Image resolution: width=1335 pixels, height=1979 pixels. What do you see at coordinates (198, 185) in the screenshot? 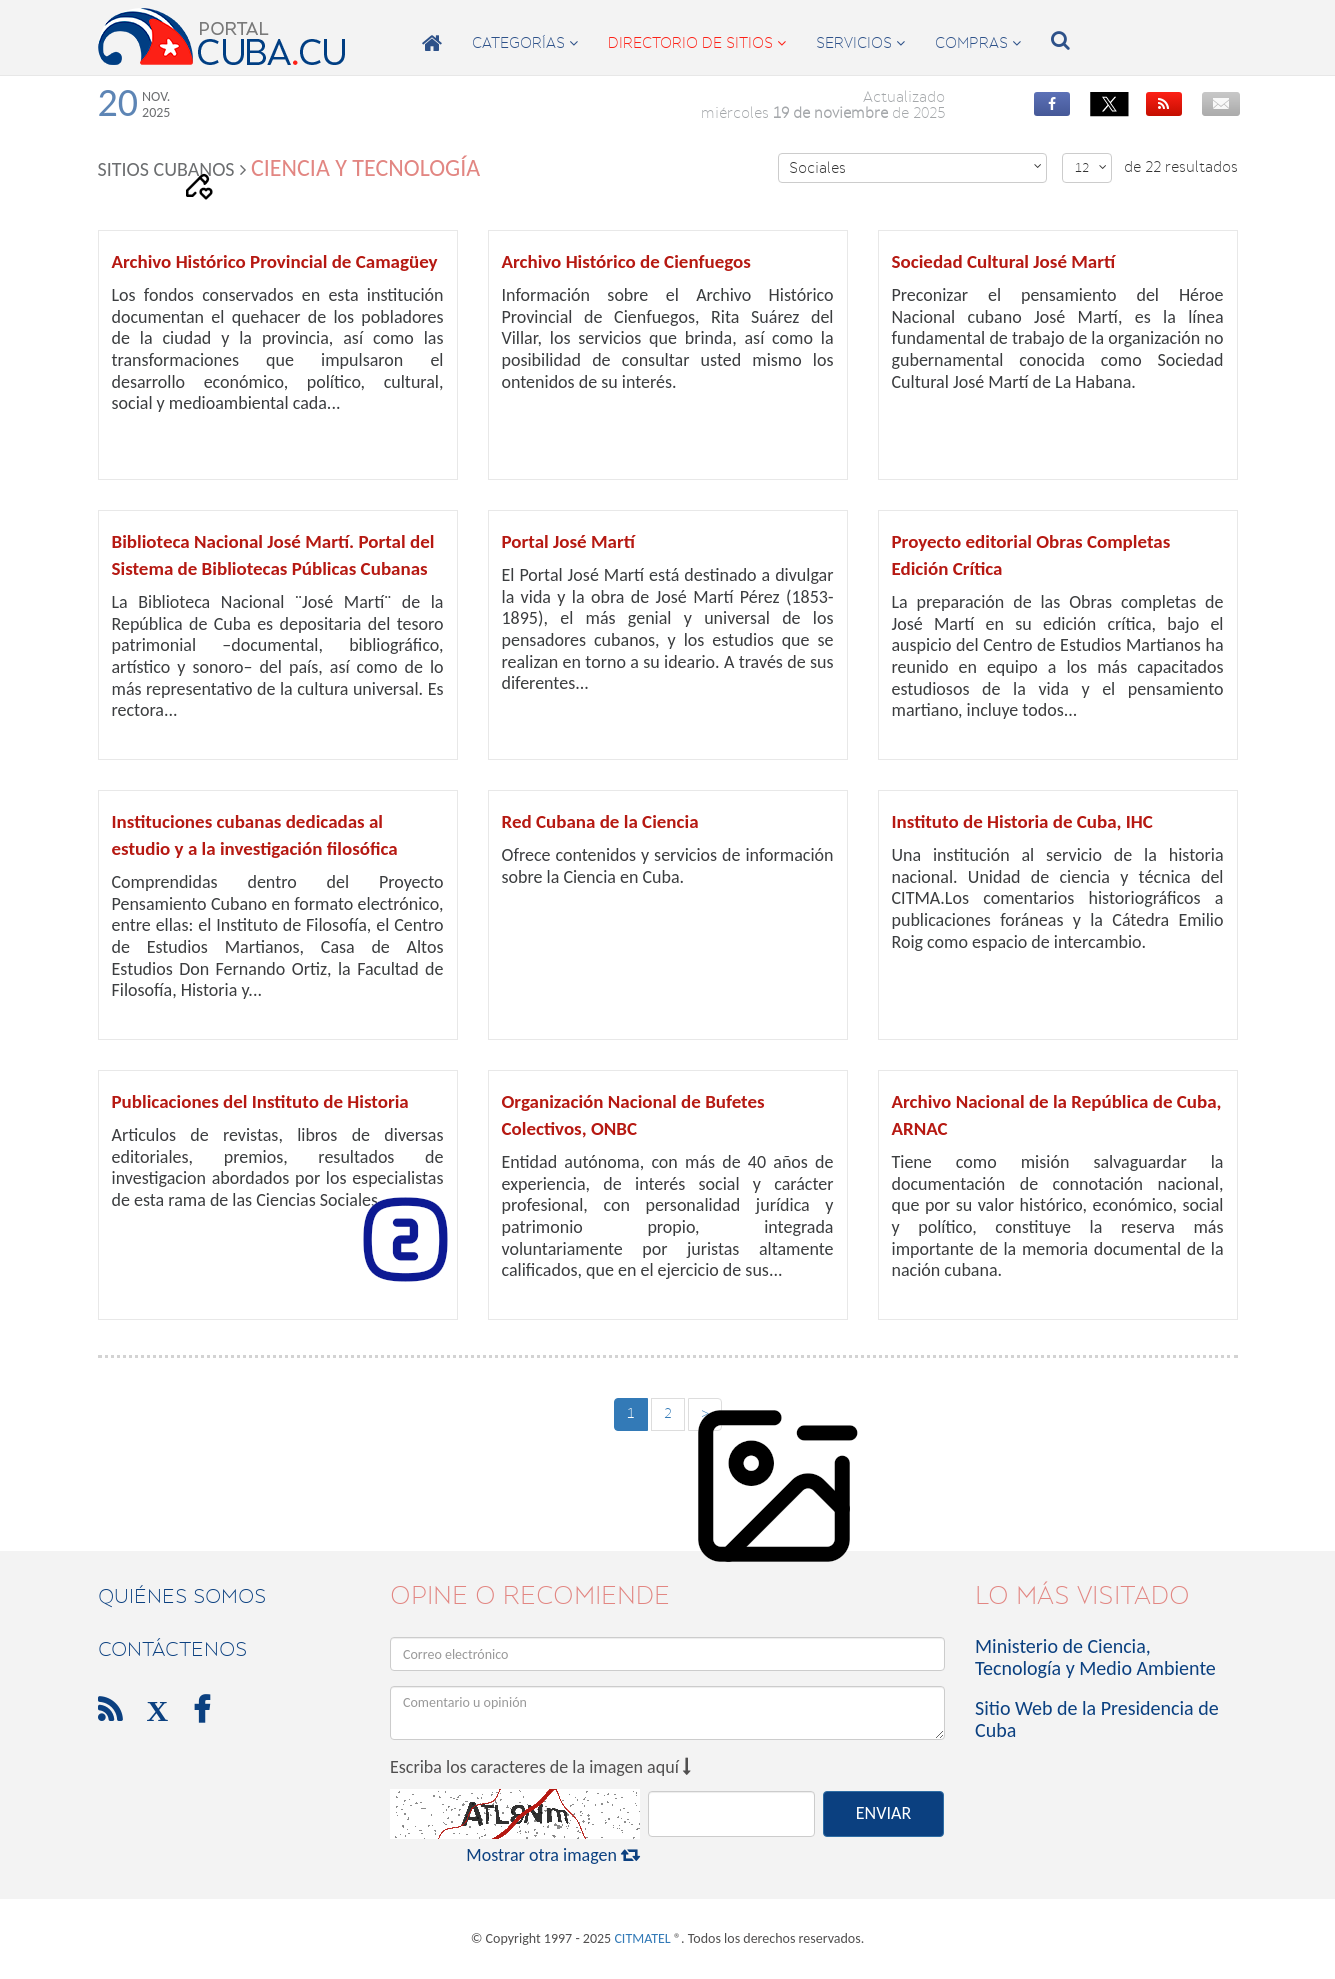
I see `edit your favorites or liked items` at bounding box center [198, 185].